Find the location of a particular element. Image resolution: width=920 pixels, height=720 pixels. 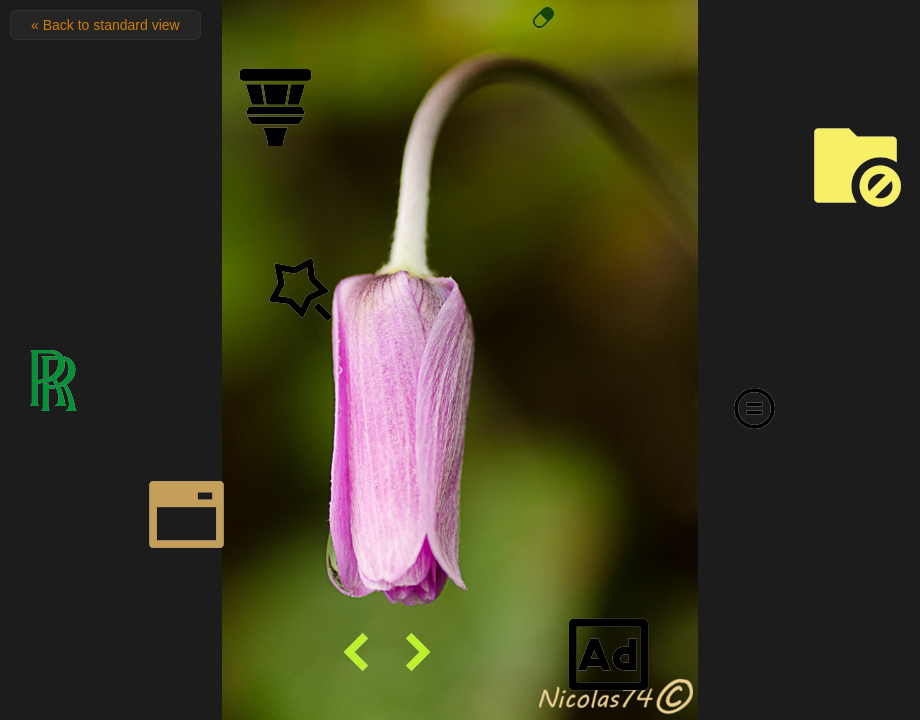

access medication or pharmacy features is located at coordinates (543, 17).